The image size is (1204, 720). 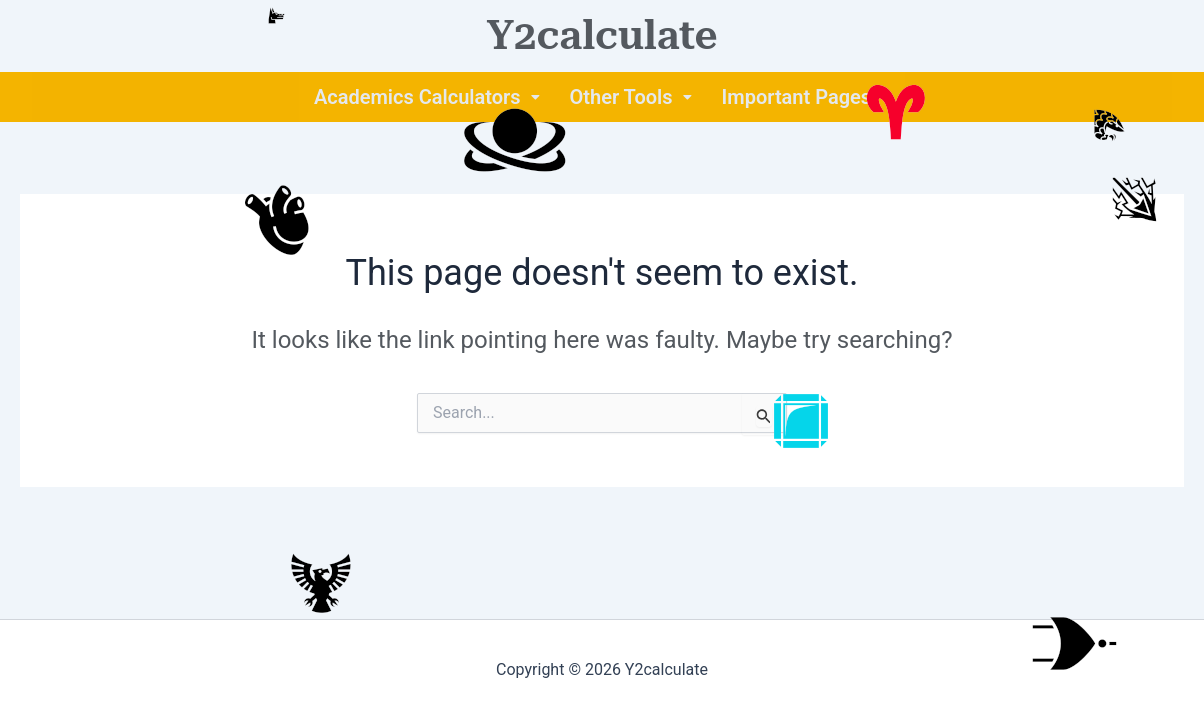 I want to click on represents a planet or celestial body in a space game, so click(x=515, y=143).